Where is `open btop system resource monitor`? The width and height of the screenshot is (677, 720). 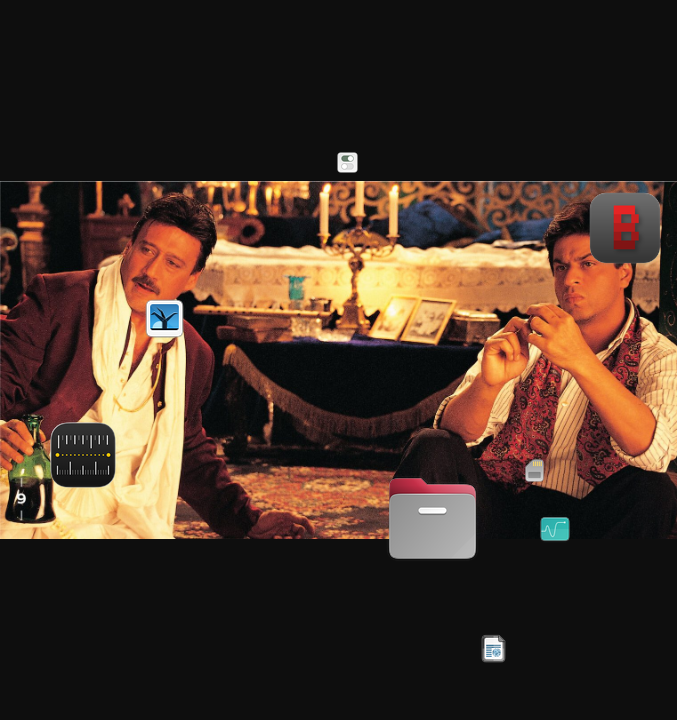 open btop system resource monitor is located at coordinates (625, 228).